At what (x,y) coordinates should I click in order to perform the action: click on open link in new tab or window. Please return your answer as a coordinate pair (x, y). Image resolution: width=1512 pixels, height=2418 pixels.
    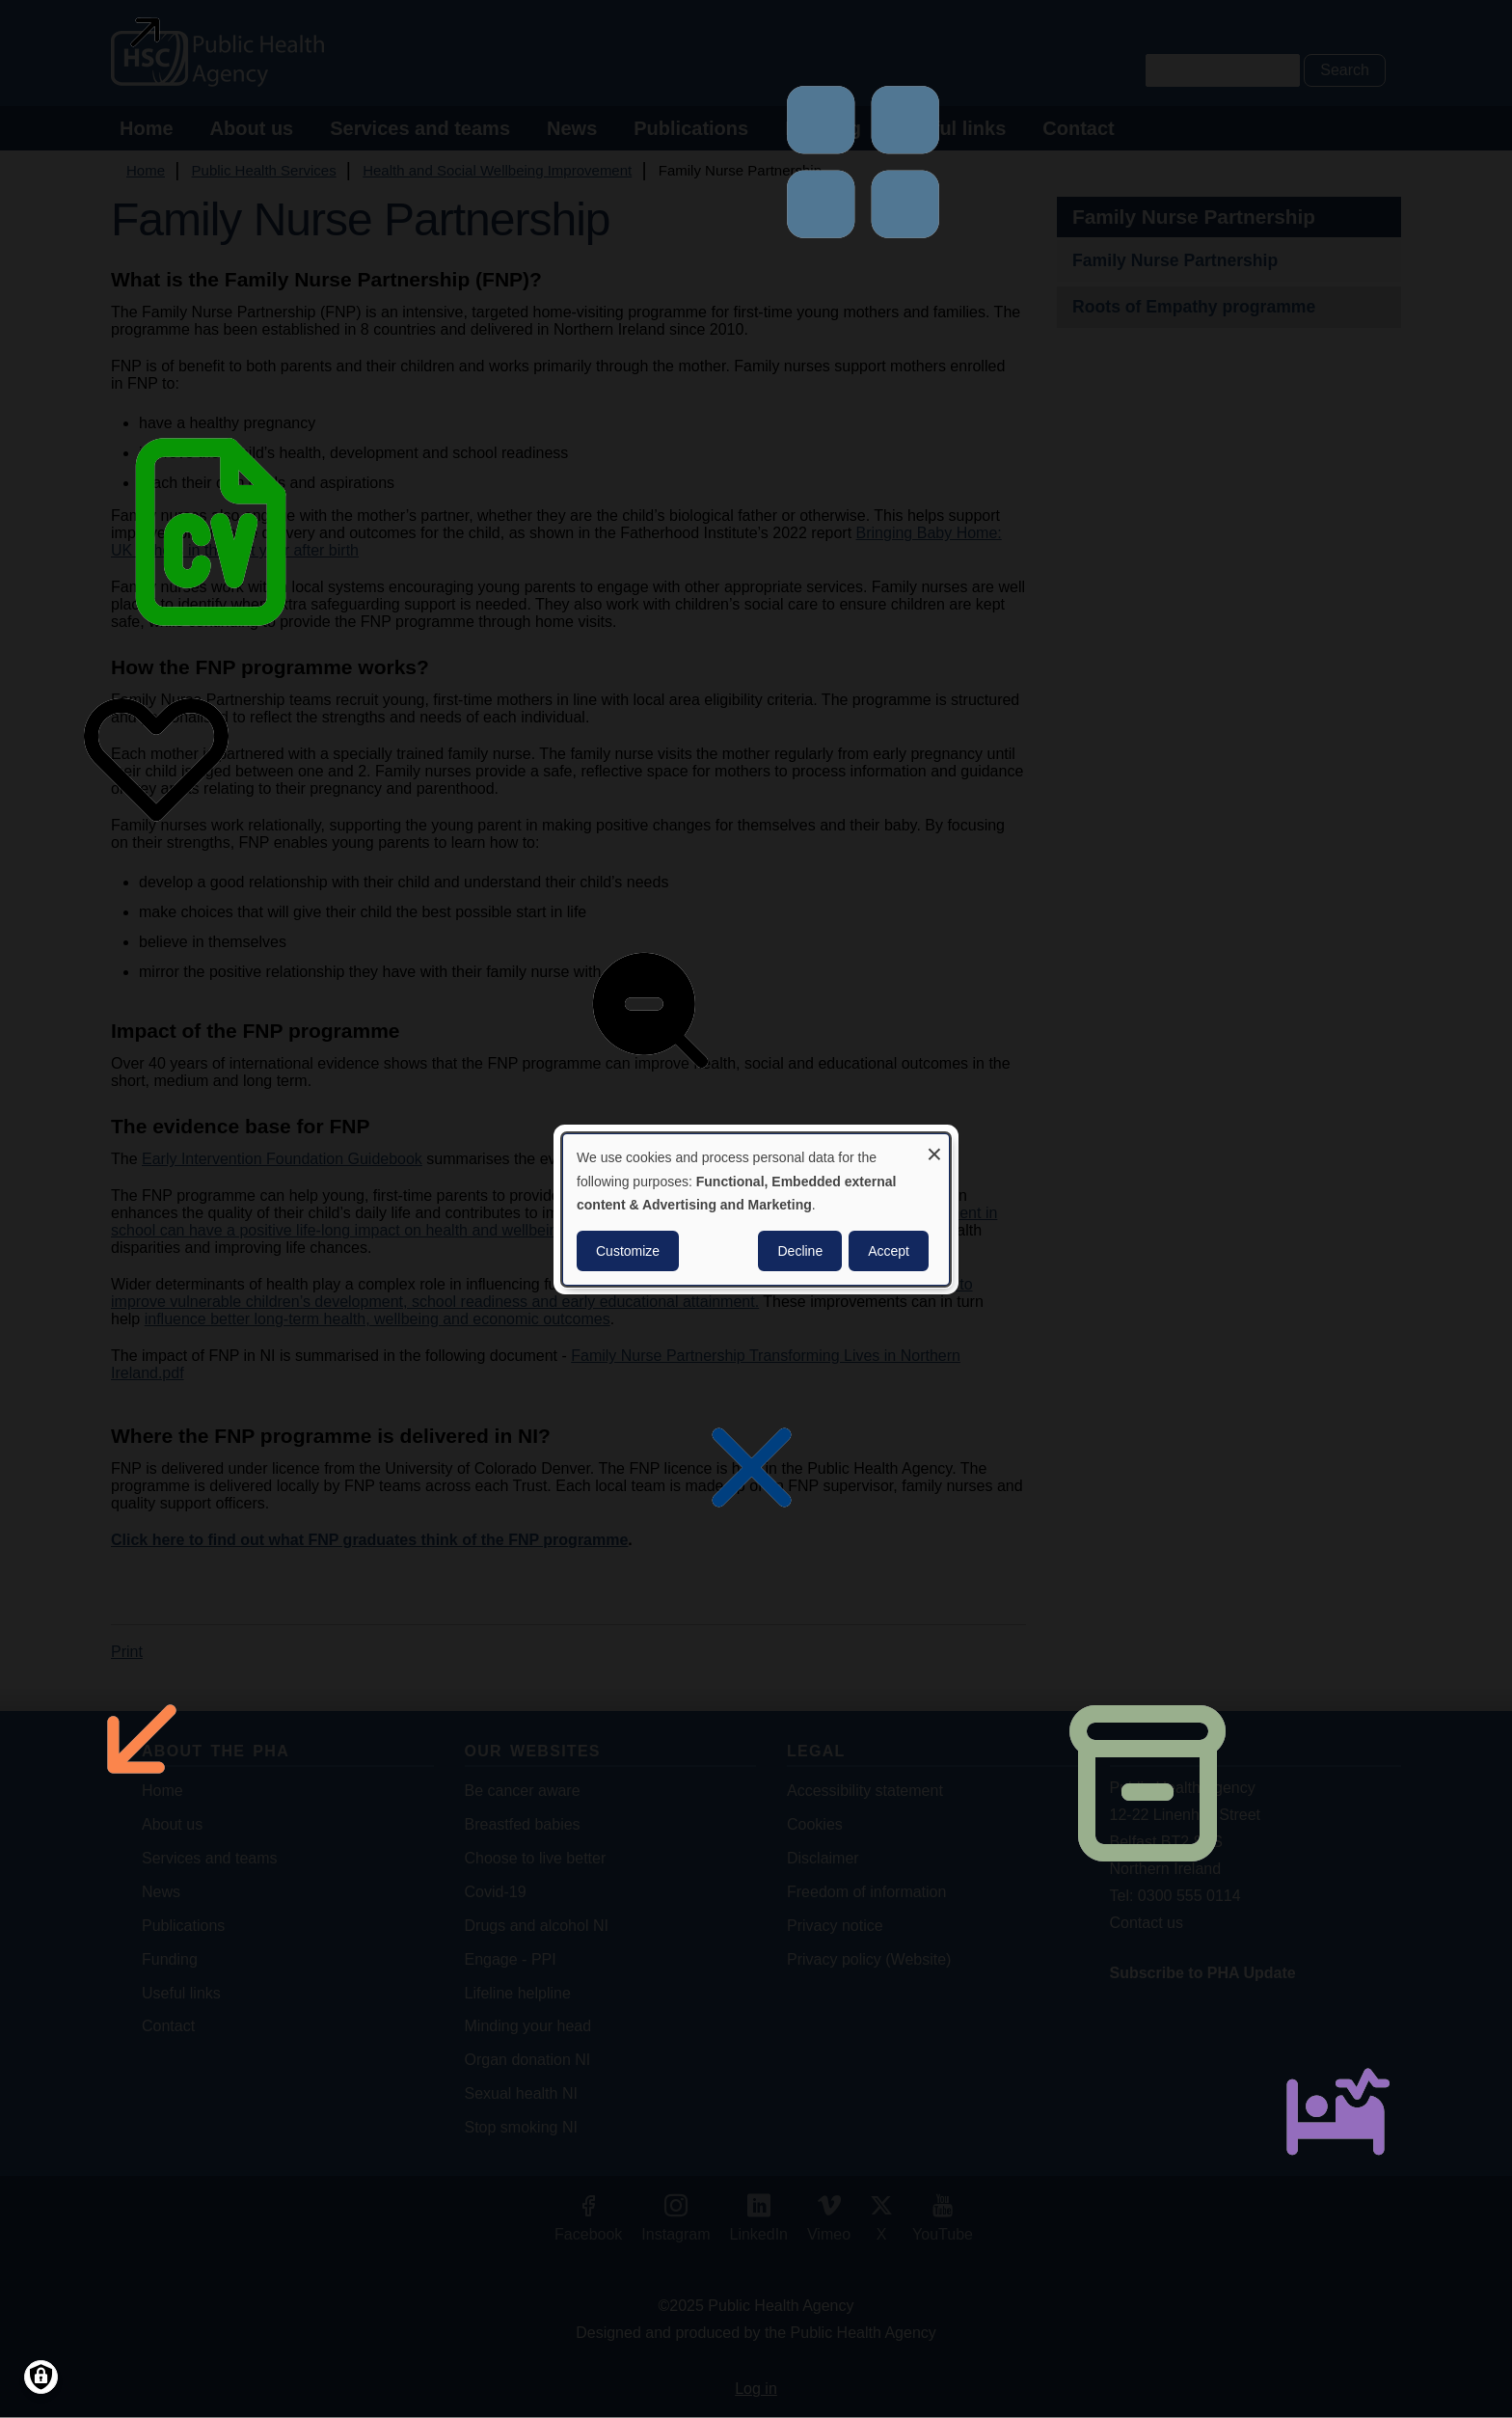
    Looking at the image, I should click on (145, 32).